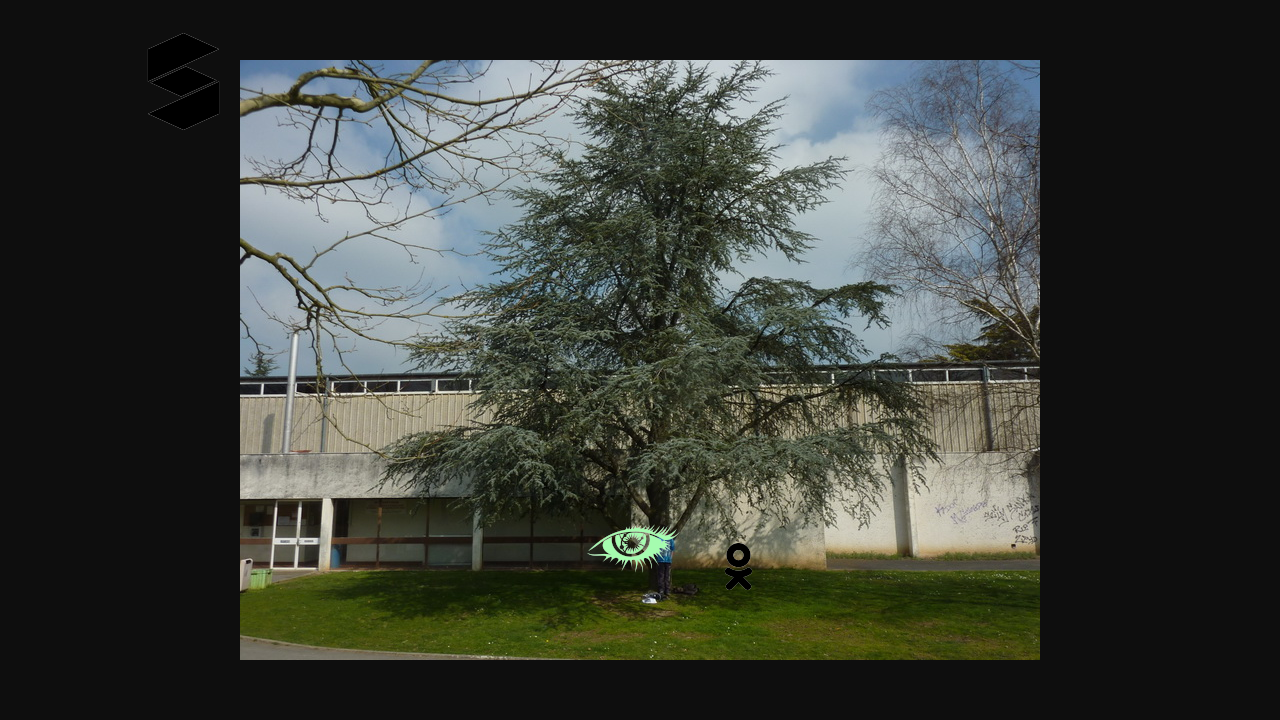  What do you see at coordinates (633, 548) in the screenshot?
I see `apache cassandra database logo` at bounding box center [633, 548].